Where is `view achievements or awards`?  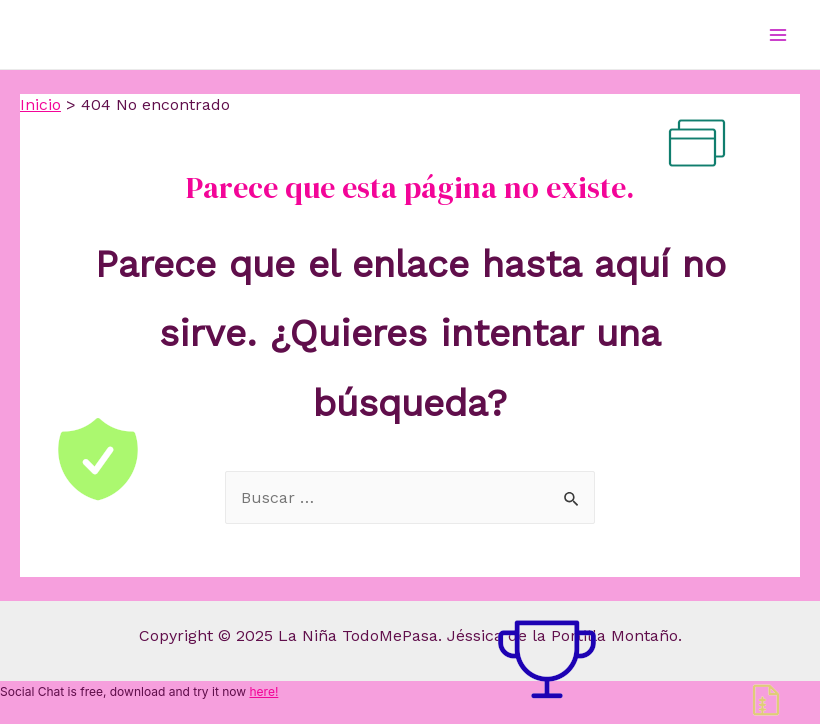 view achievements or awards is located at coordinates (547, 656).